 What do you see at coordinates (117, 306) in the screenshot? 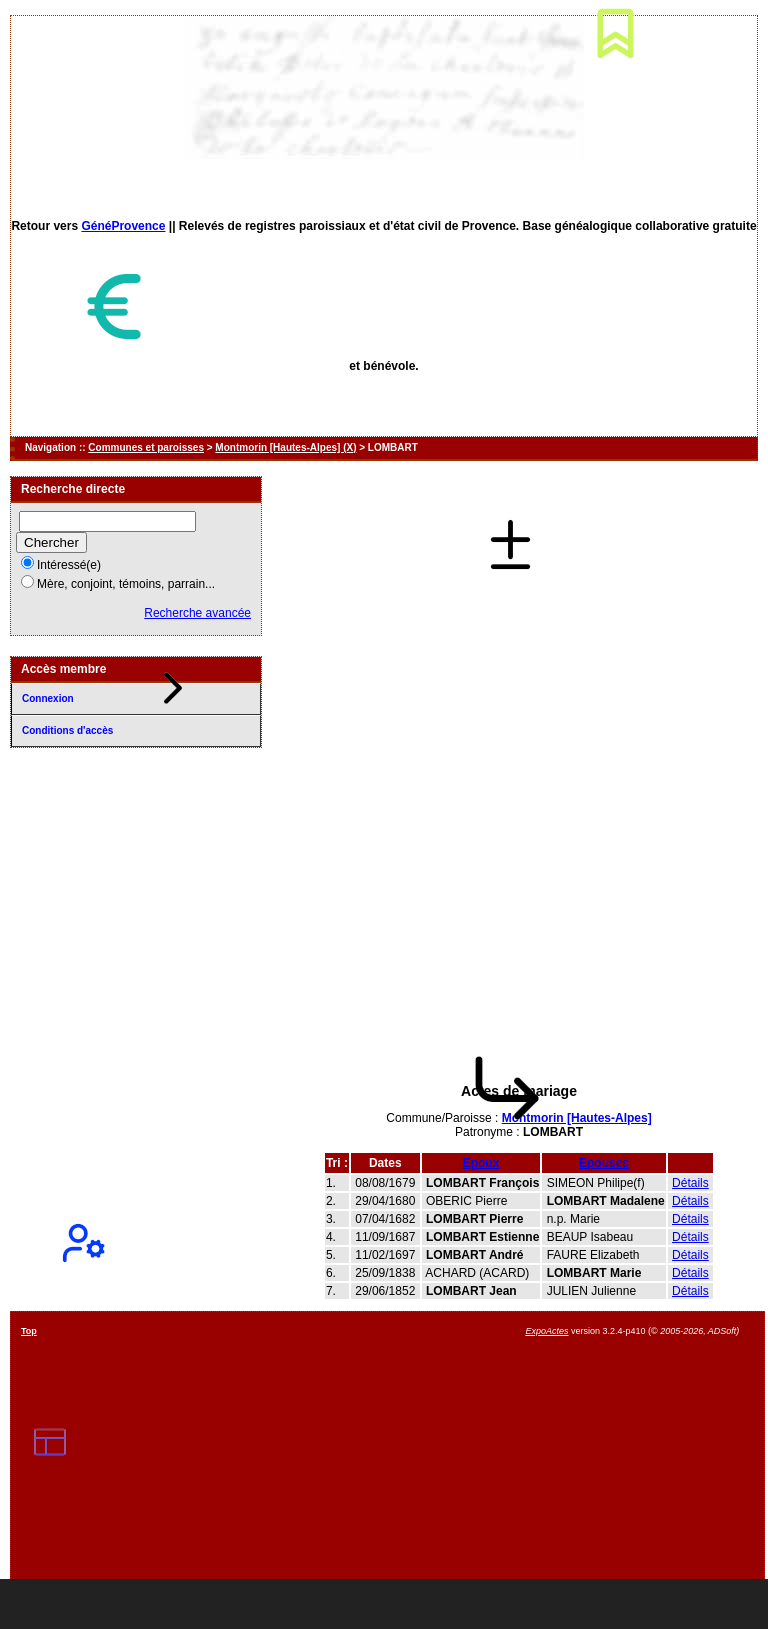
I see `indicates euro currency or pricing` at bounding box center [117, 306].